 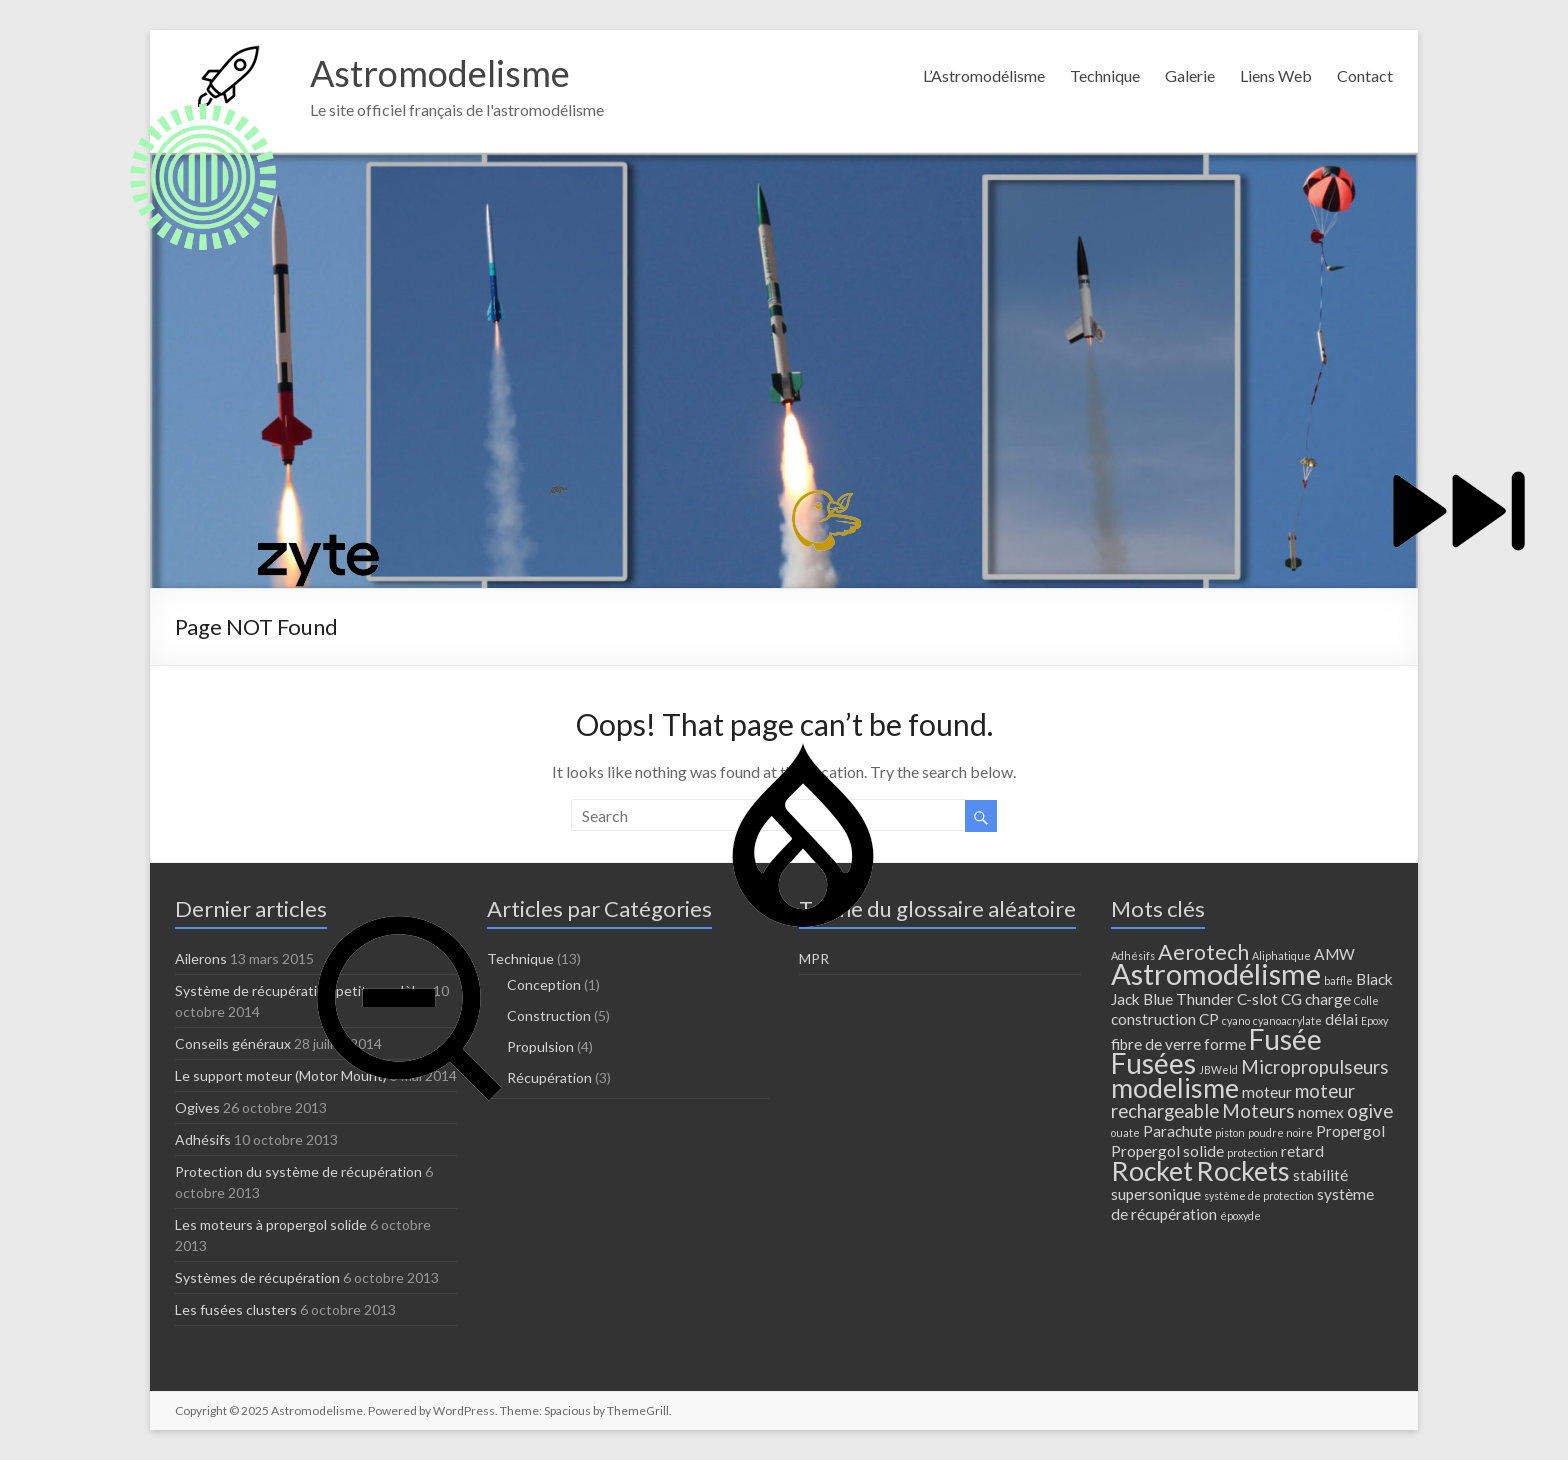 What do you see at coordinates (408, 1007) in the screenshot?
I see `zoom out to see more content` at bounding box center [408, 1007].